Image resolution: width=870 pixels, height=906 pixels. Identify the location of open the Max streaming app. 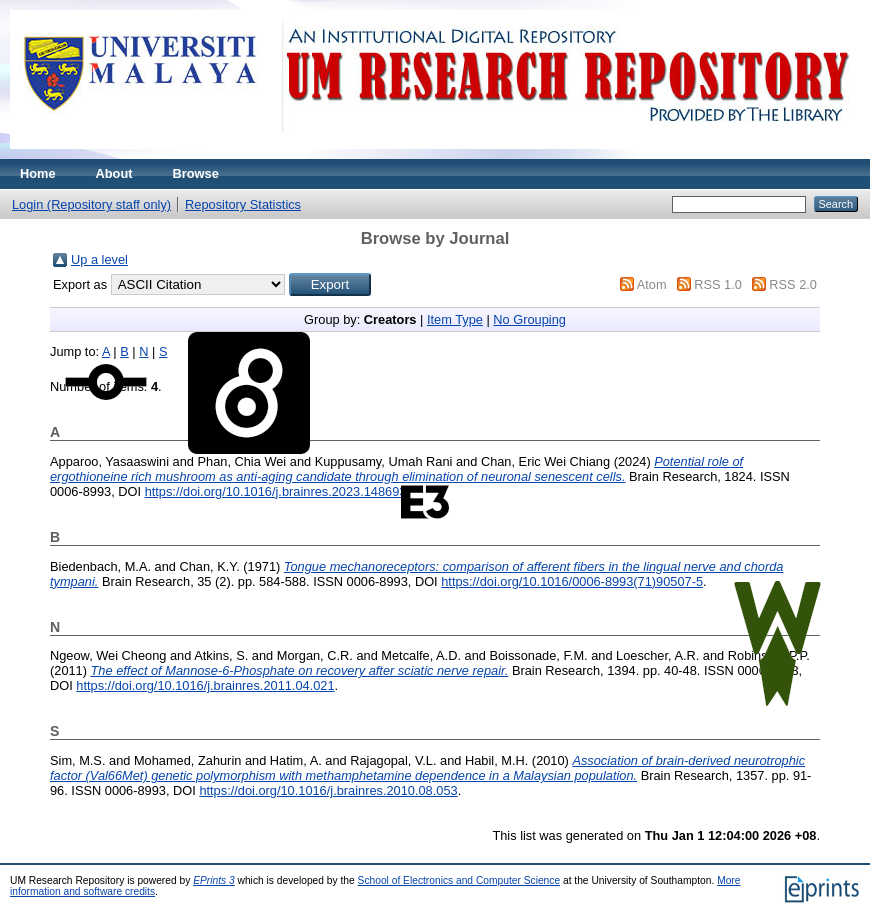
(249, 393).